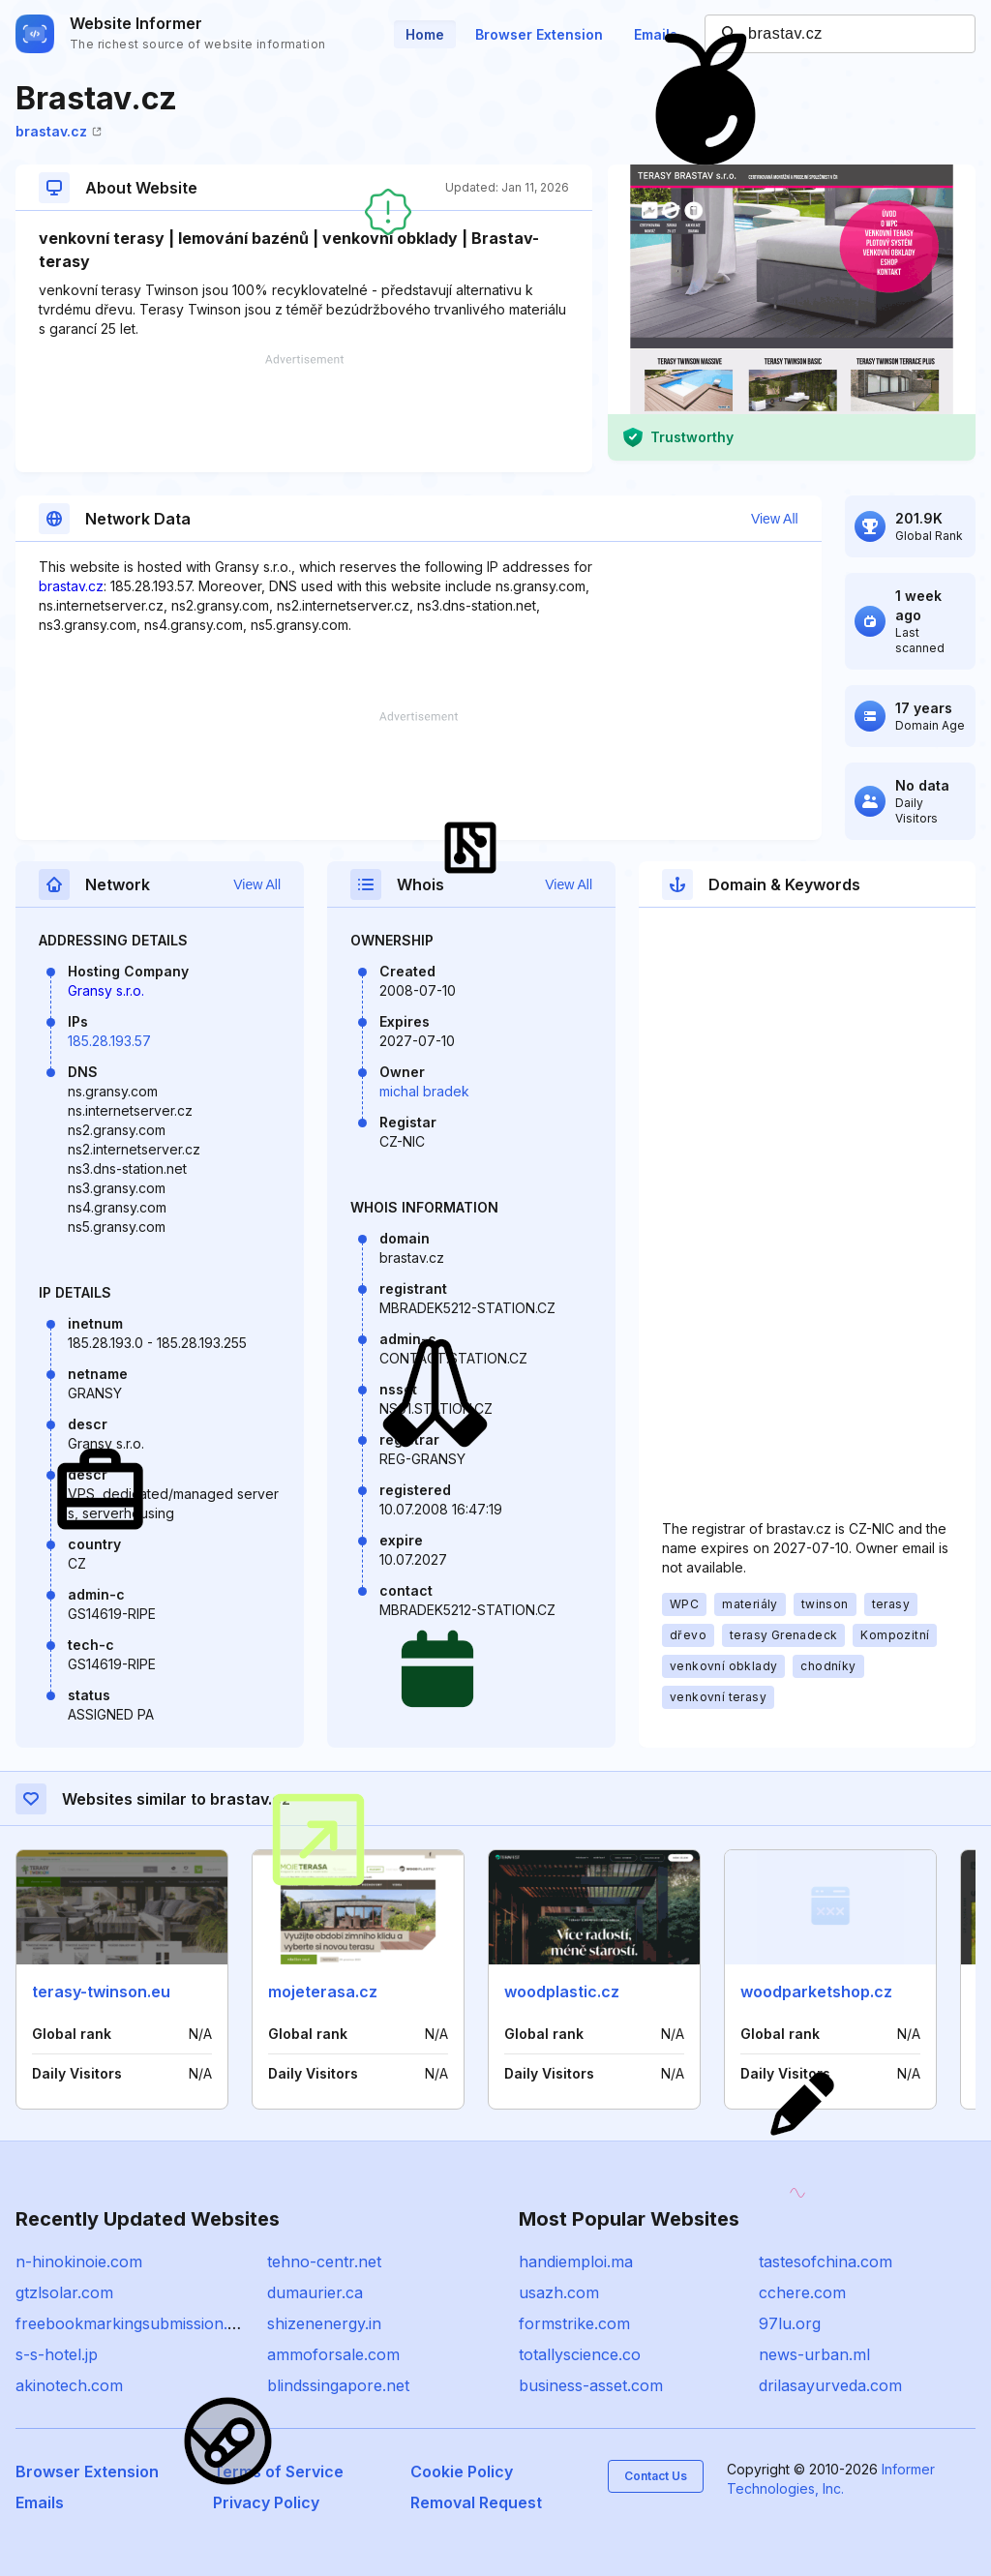  Describe the element at coordinates (802, 2104) in the screenshot. I see `edit or modify content` at that location.